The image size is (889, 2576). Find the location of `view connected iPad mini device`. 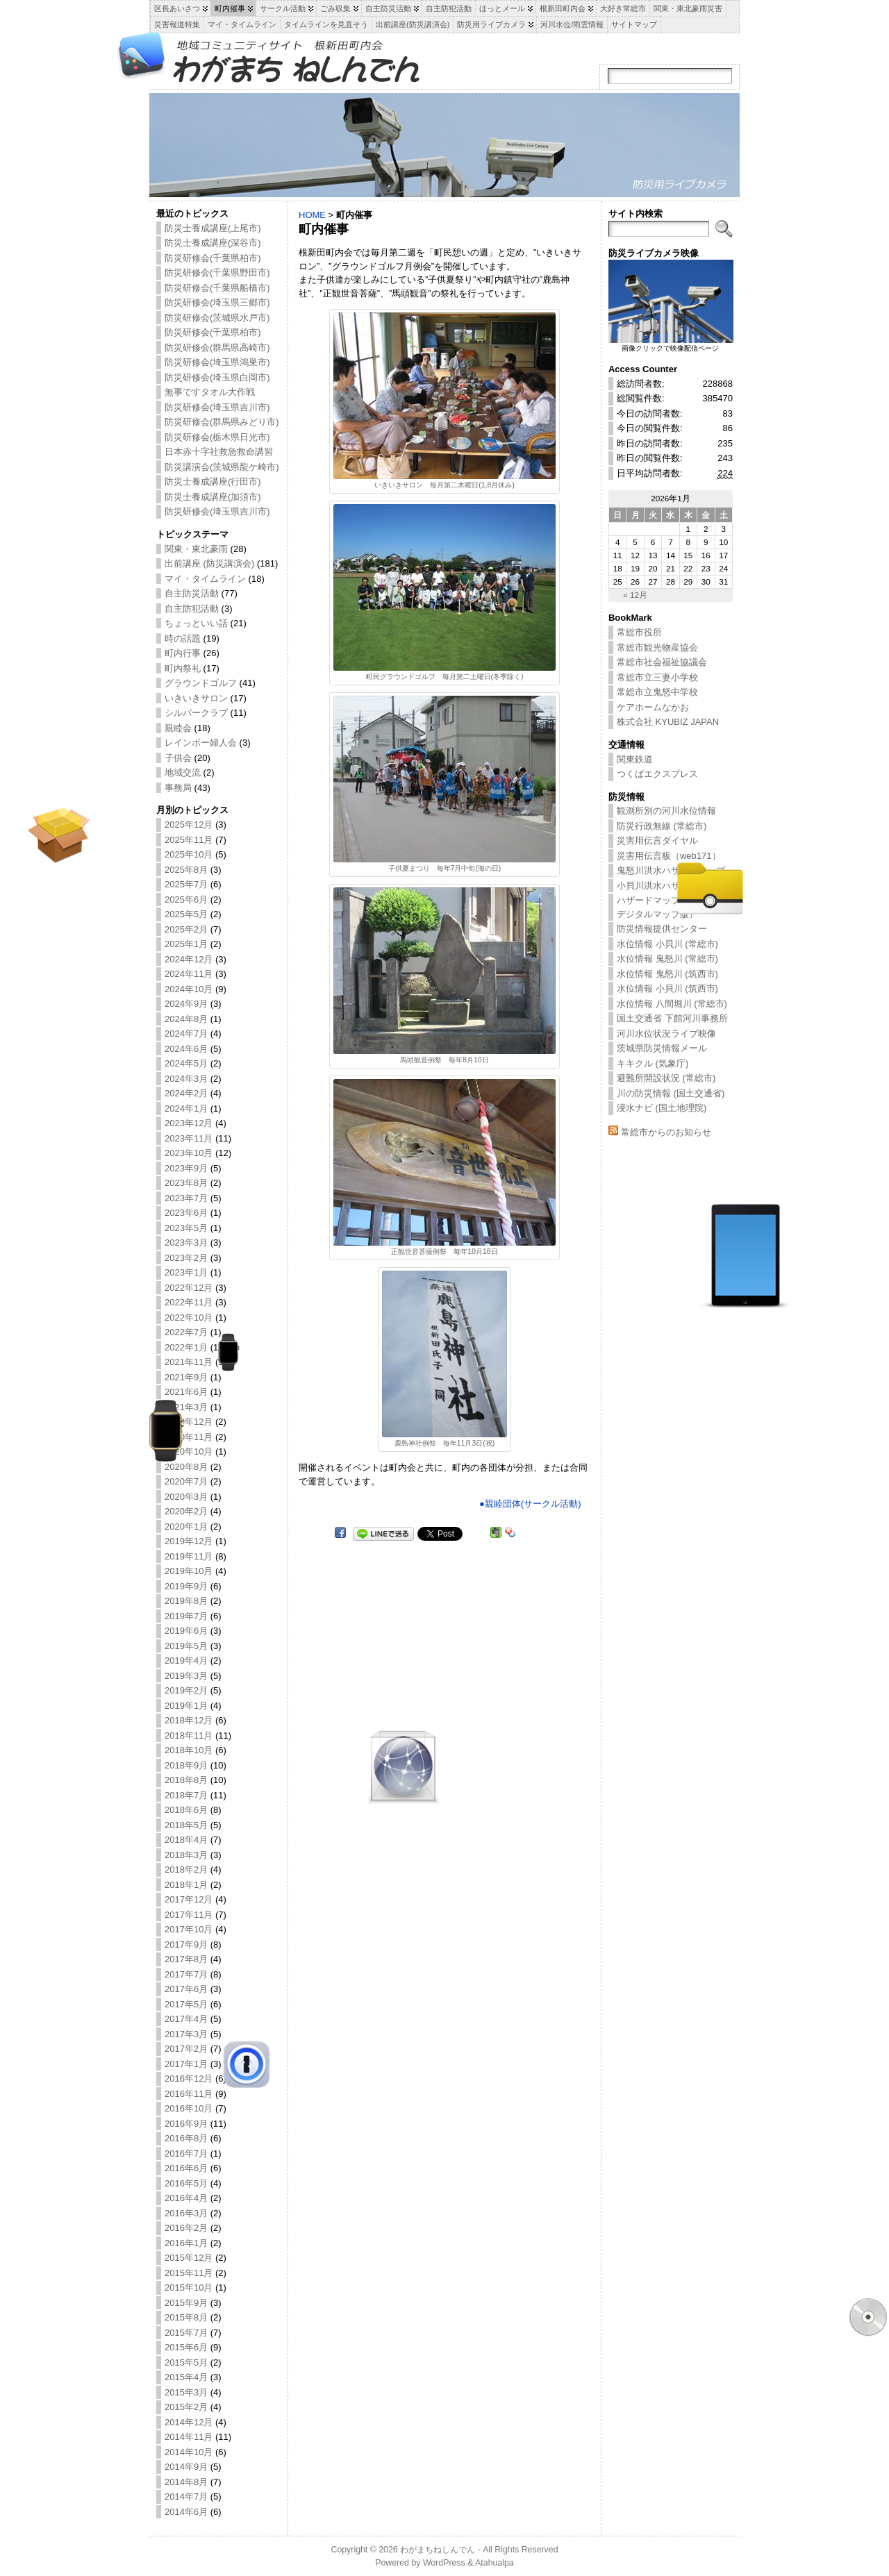

view connected iPad mini device is located at coordinates (745, 1246).